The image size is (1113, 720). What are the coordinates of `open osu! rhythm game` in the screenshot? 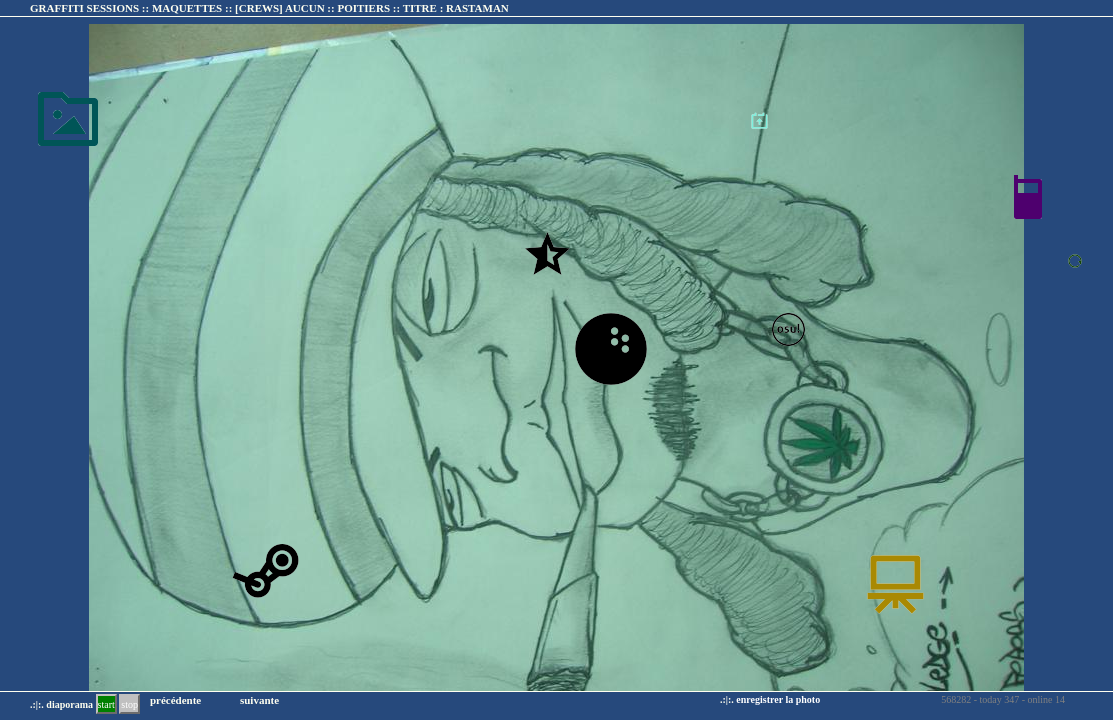 It's located at (788, 329).